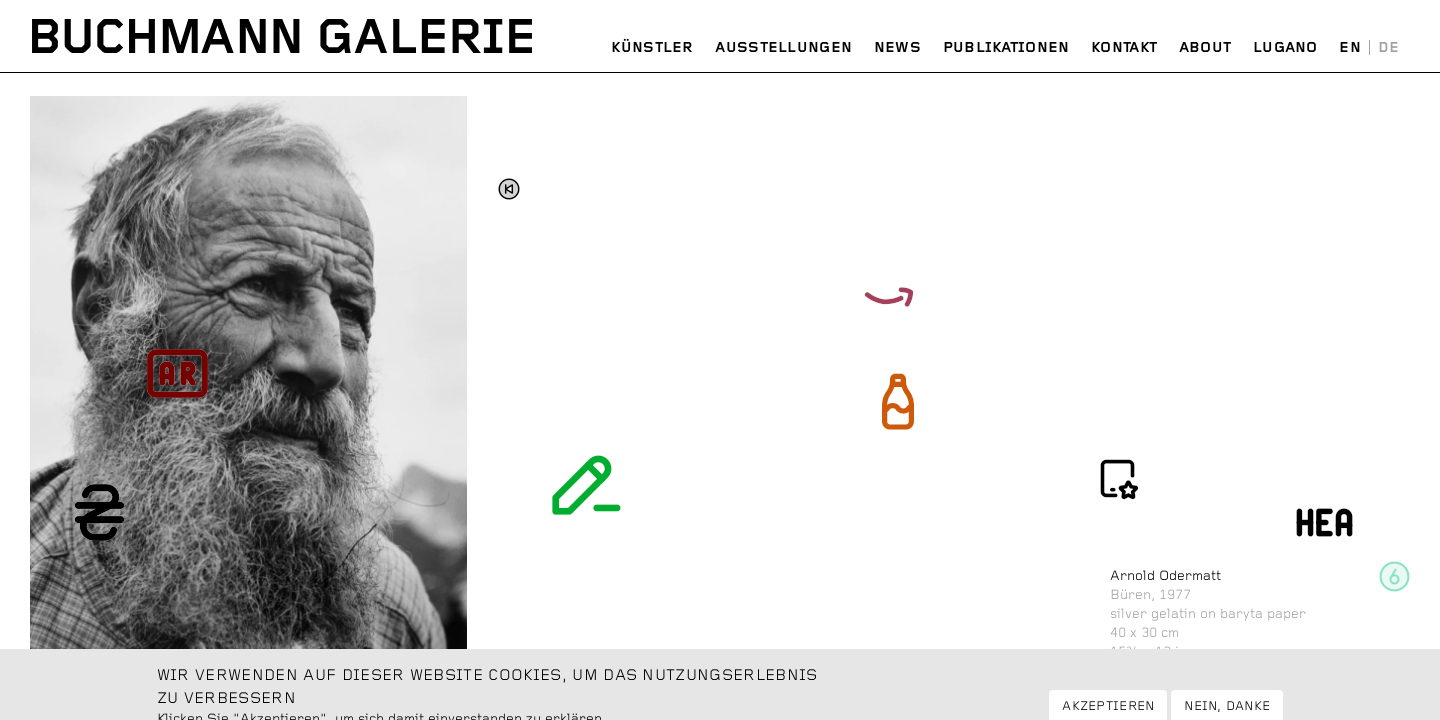  What do you see at coordinates (1394, 576) in the screenshot?
I see `indicates step 6 in a multi-step process` at bounding box center [1394, 576].